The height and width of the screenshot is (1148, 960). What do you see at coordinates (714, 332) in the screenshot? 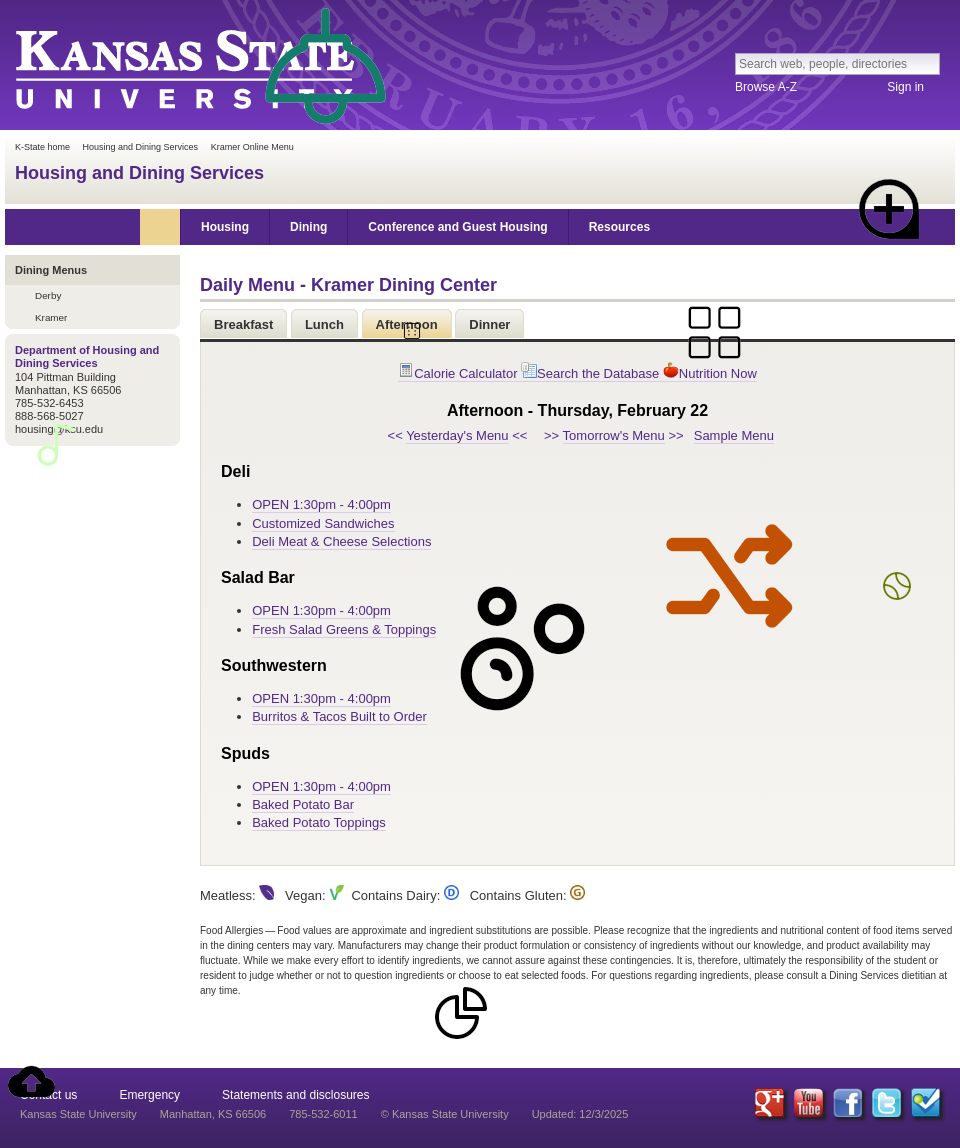
I see `view all apps or menu grid` at bounding box center [714, 332].